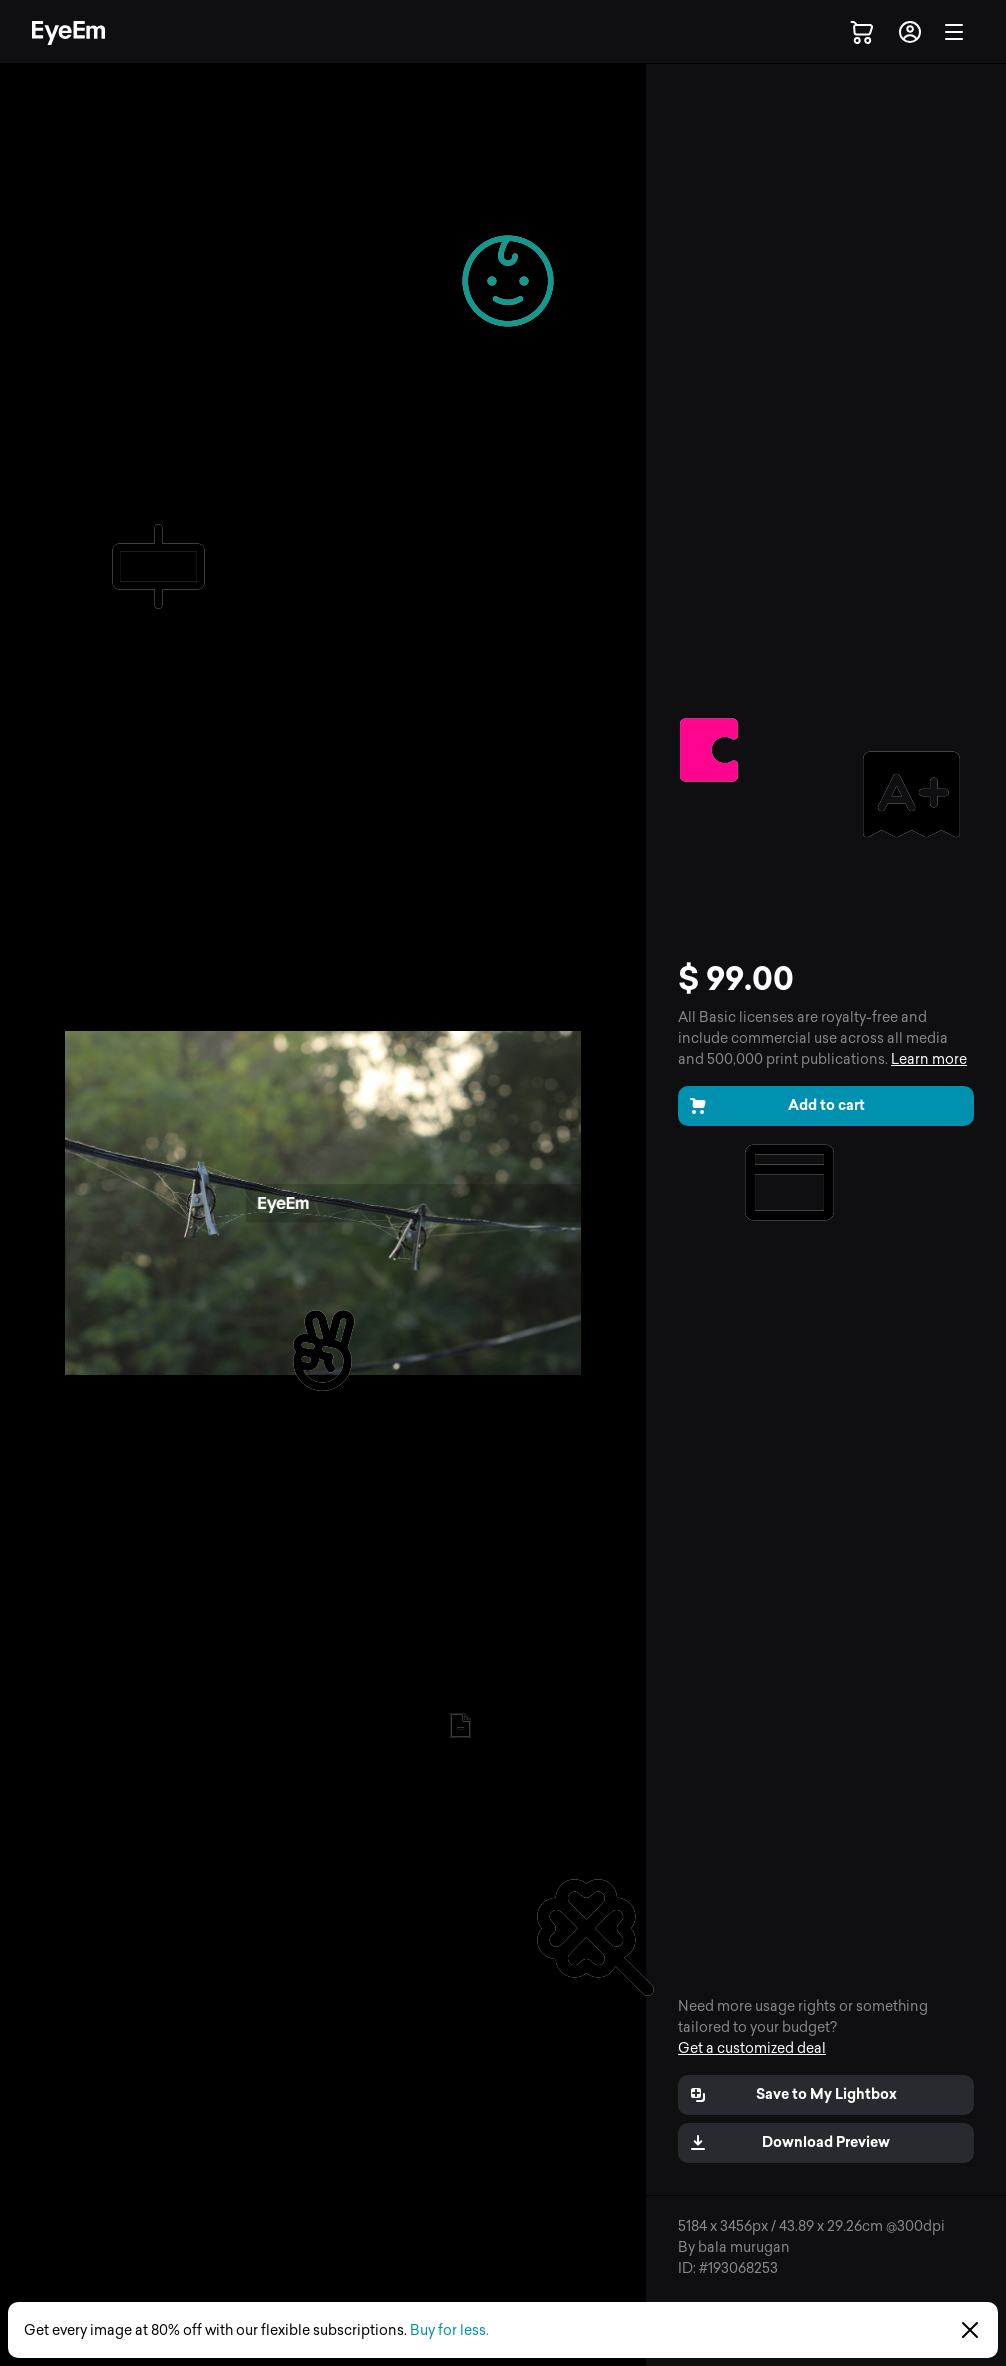  I want to click on indicates luck or bonus feature, so click(592, 1934).